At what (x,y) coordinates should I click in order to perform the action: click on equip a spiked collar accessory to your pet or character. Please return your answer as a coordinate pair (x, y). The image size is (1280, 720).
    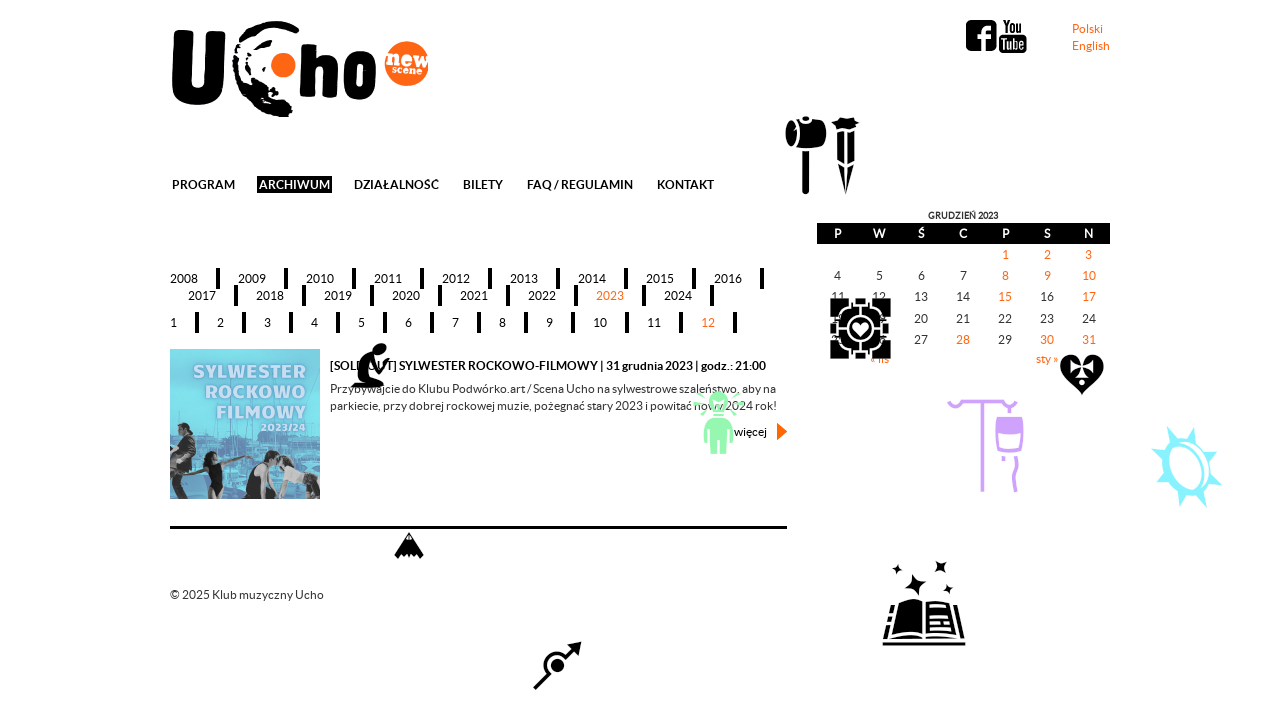
    Looking at the image, I should click on (1187, 467).